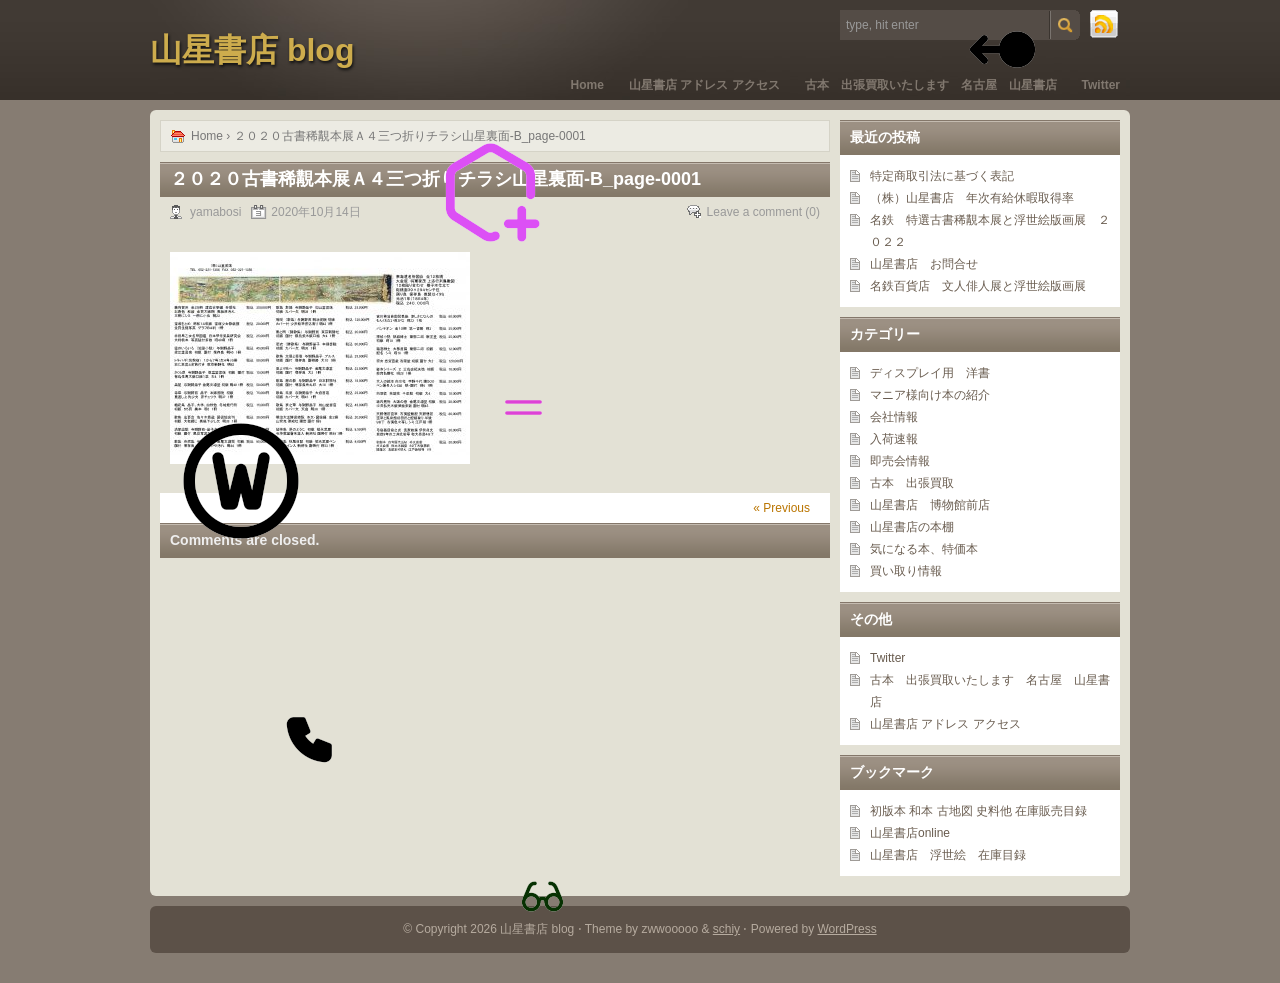  What do you see at coordinates (542, 896) in the screenshot?
I see `enable reading mode` at bounding box center [542, 896].